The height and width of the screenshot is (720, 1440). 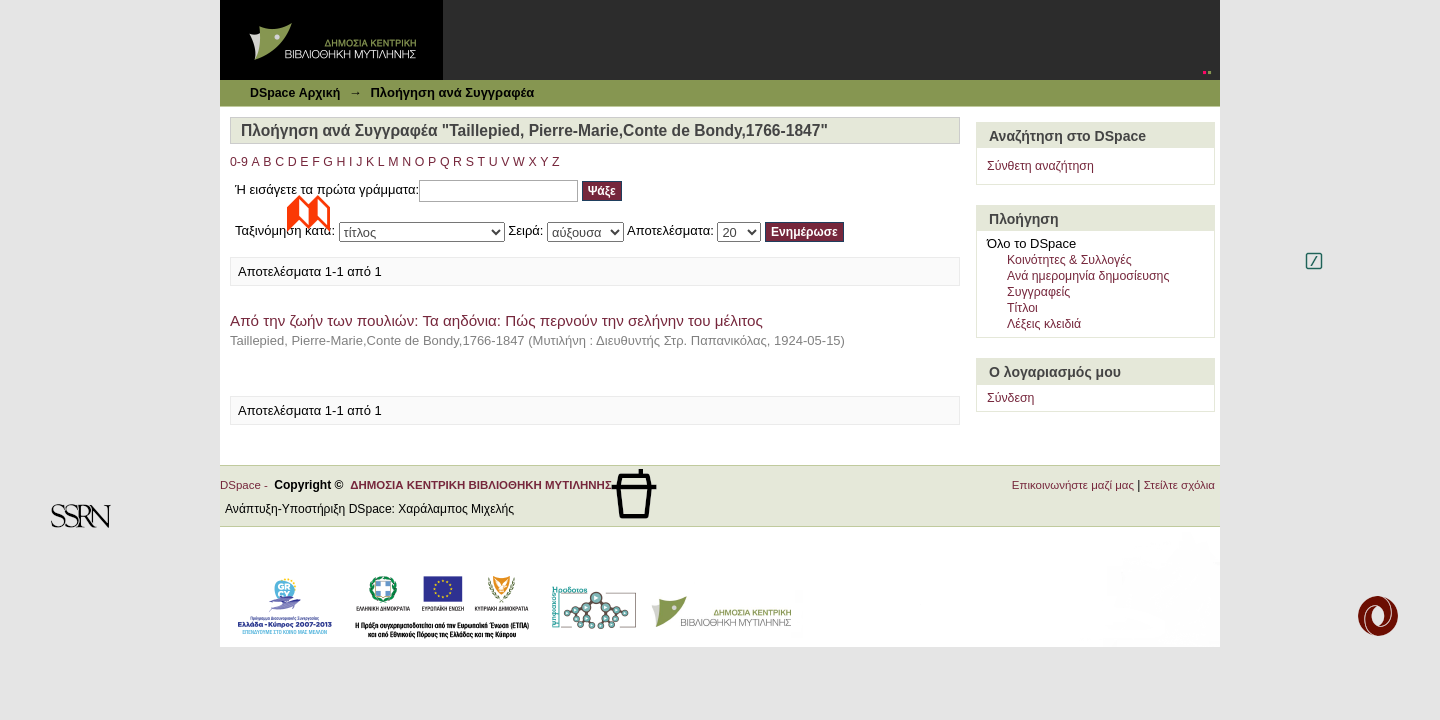 What do you see at coordinates (308, 213) in the screenshot?
I see `open siyuan note-taking app` at bounding box center [308, 213].